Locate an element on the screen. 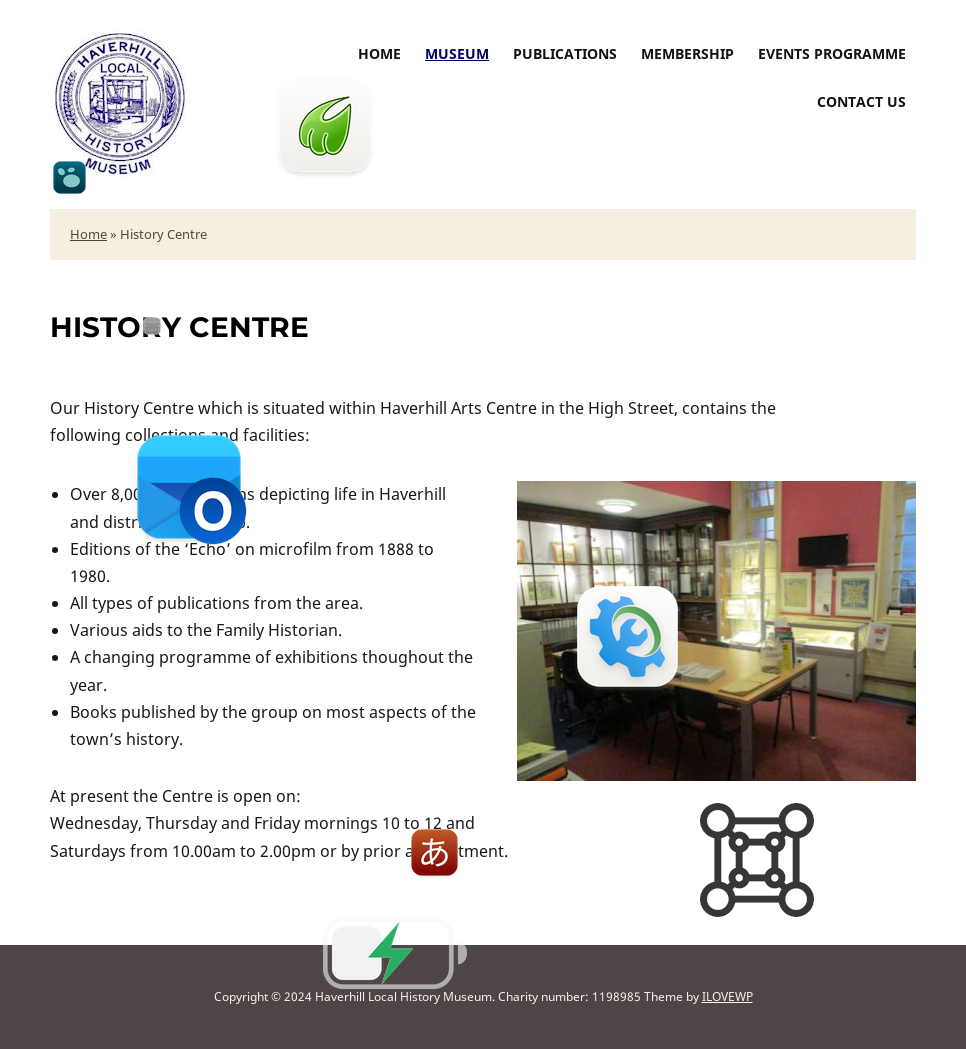 This screenshot has height=1049, width=966. open logseq app is located at coordinates (69, 177).